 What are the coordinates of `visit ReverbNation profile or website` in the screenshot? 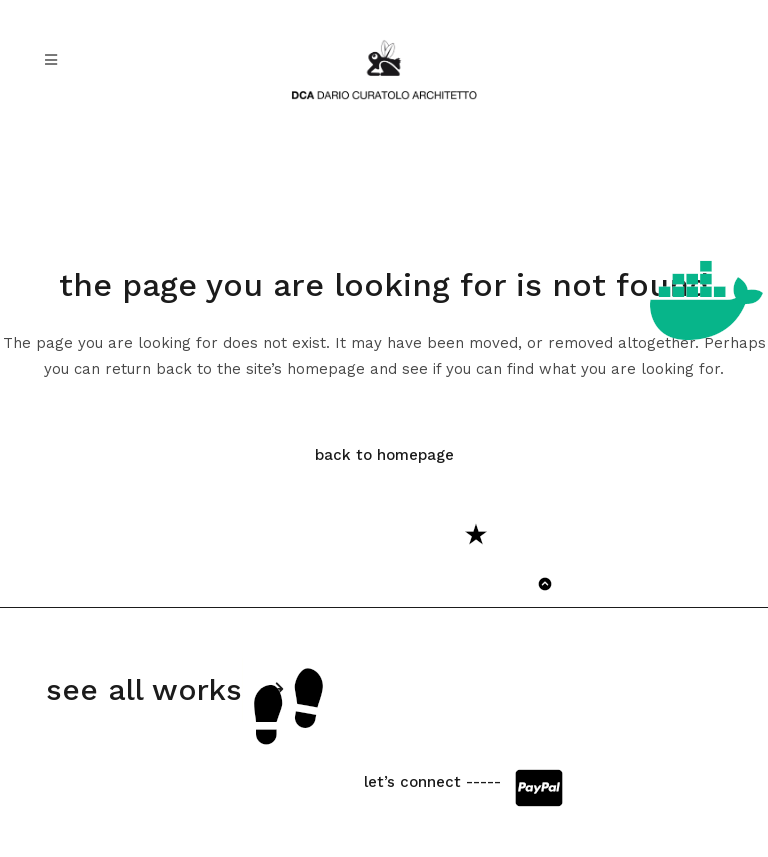 It's located at (476, 534).